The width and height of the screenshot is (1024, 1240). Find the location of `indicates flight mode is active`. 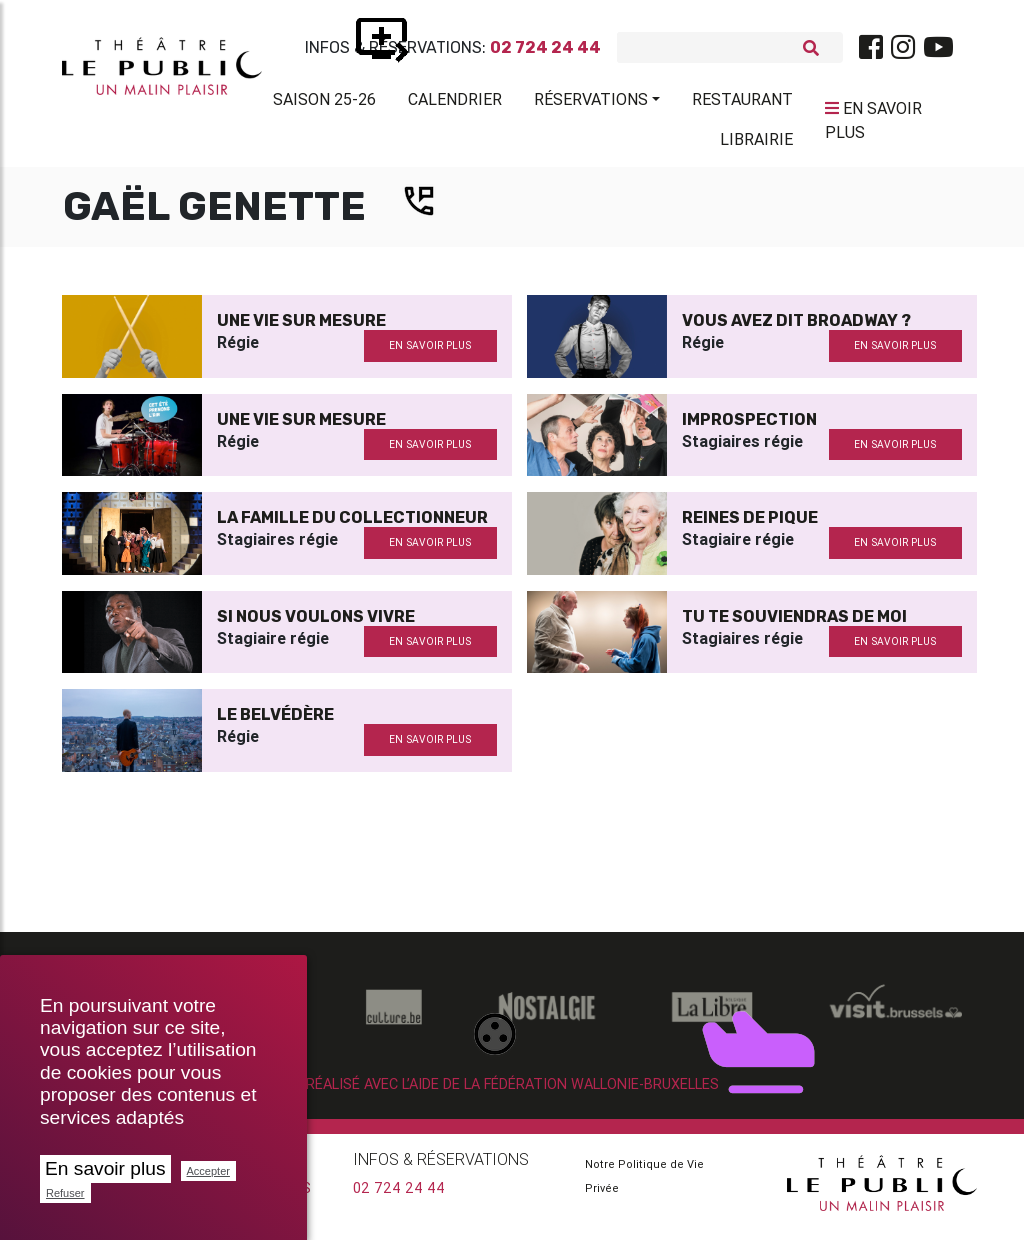

indicates flight mode is active is located at coordinates (758, 1048).